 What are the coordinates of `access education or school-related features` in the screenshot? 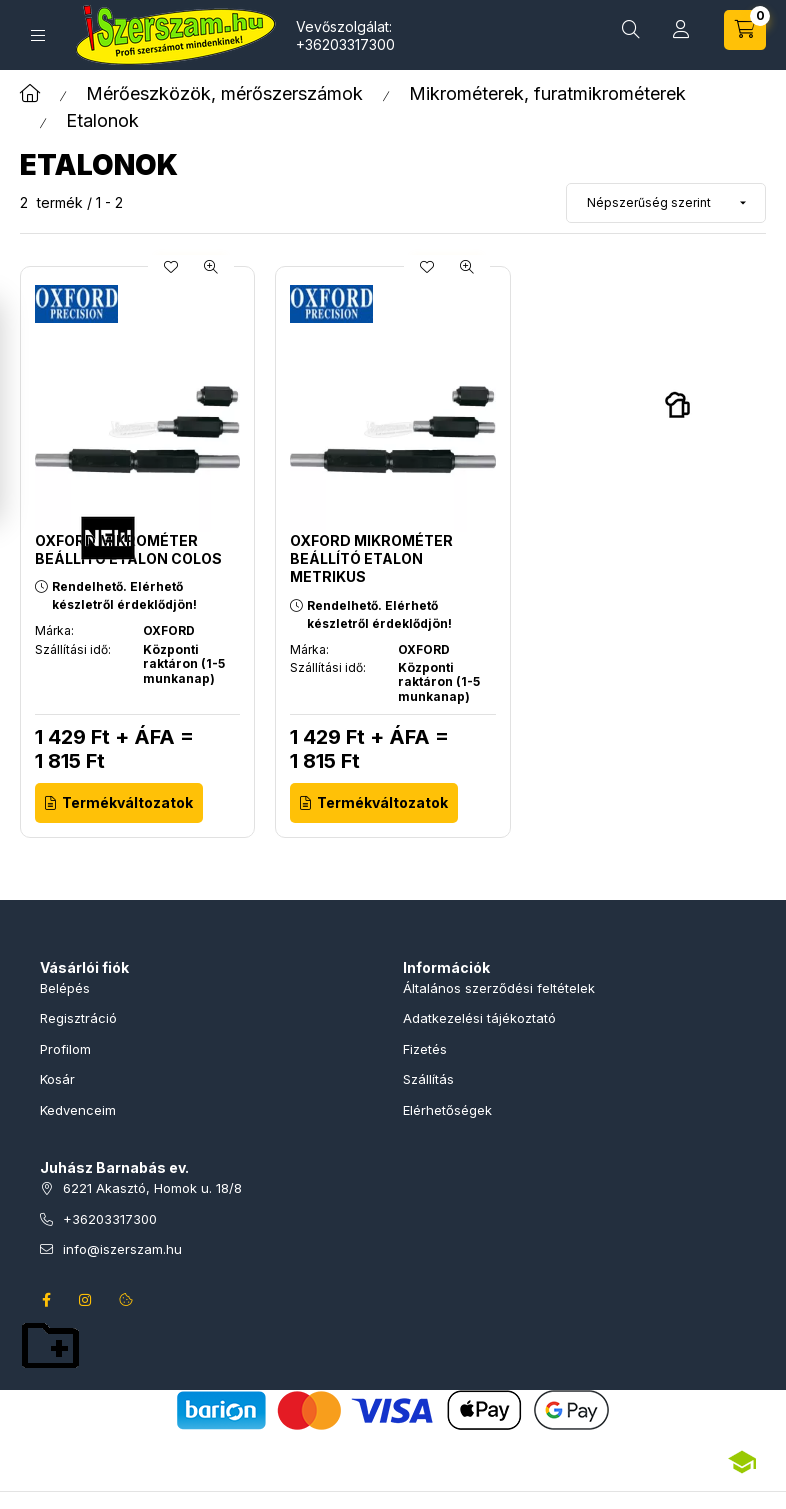 It's located at (742, 1462).